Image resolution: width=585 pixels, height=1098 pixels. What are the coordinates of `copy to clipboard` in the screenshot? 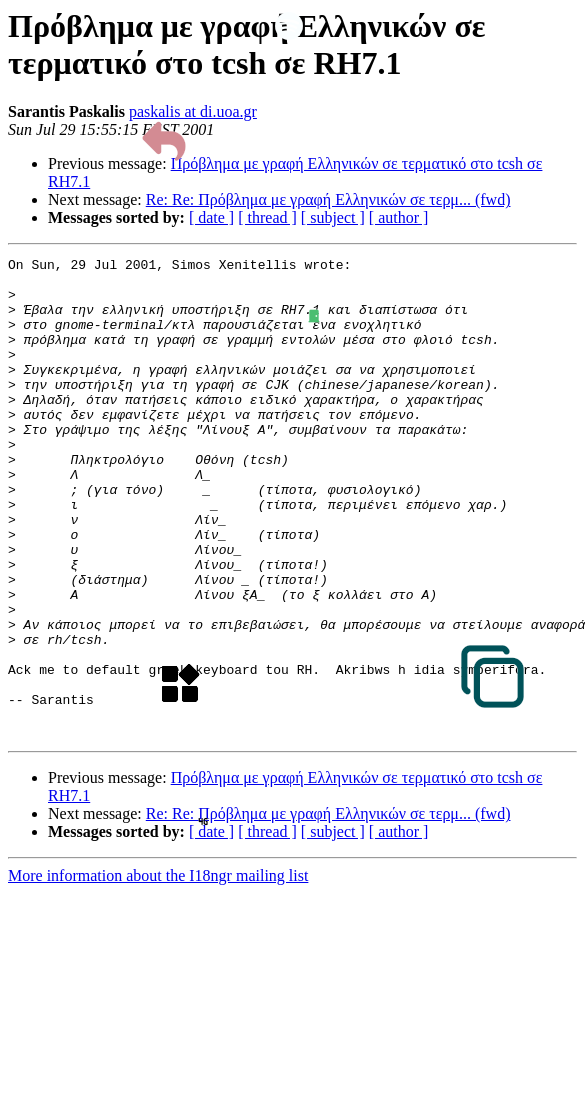 It's located at (492, 676).